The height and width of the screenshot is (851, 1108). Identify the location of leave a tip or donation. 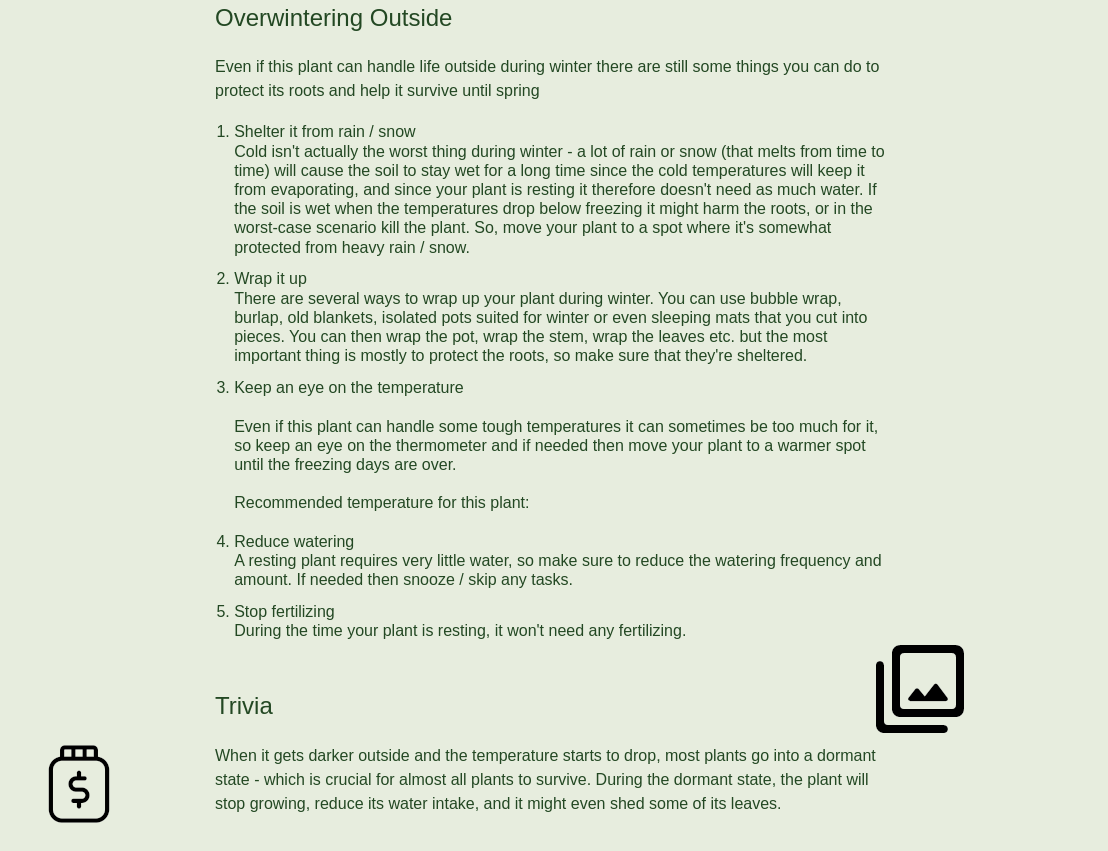
(79, 784).